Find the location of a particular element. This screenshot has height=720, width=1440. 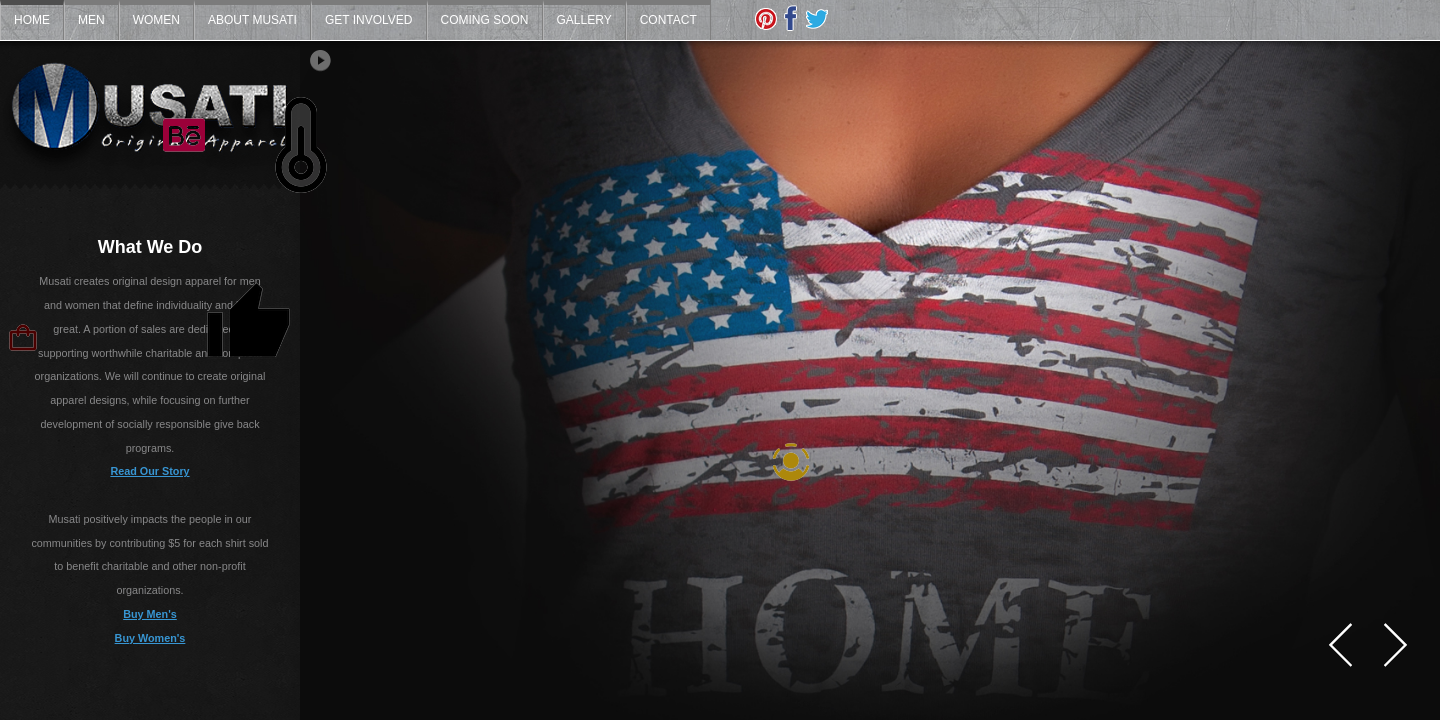

view your shopping bag is located at coordinates (23, 339).